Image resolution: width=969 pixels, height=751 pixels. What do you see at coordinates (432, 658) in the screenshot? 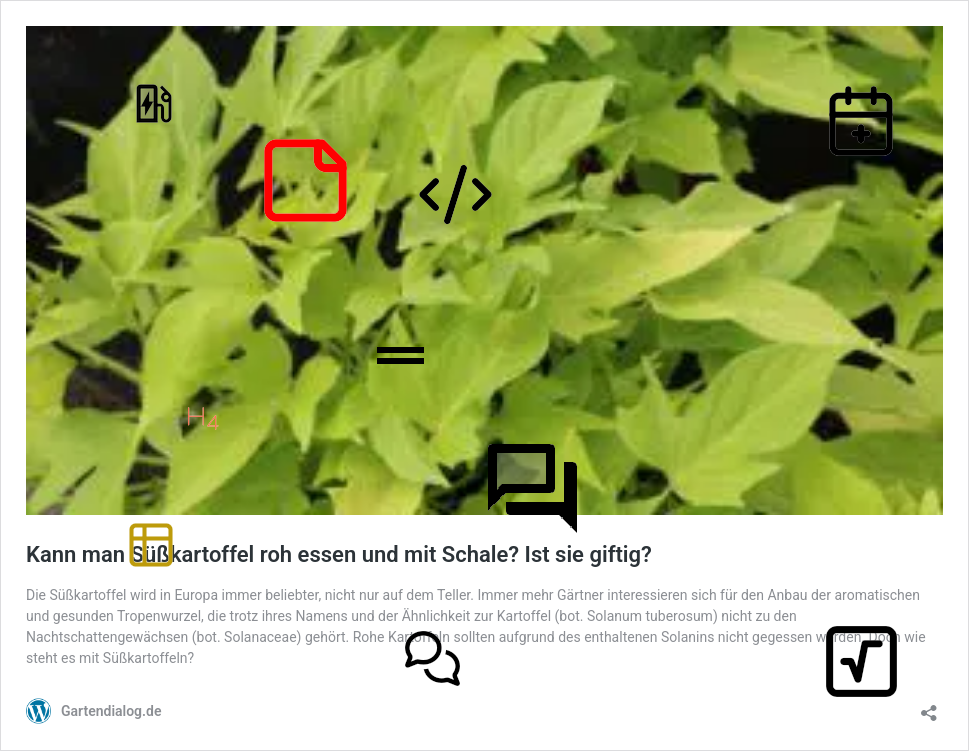
I see `open chat or messaging` at bounding box center [432, 658].